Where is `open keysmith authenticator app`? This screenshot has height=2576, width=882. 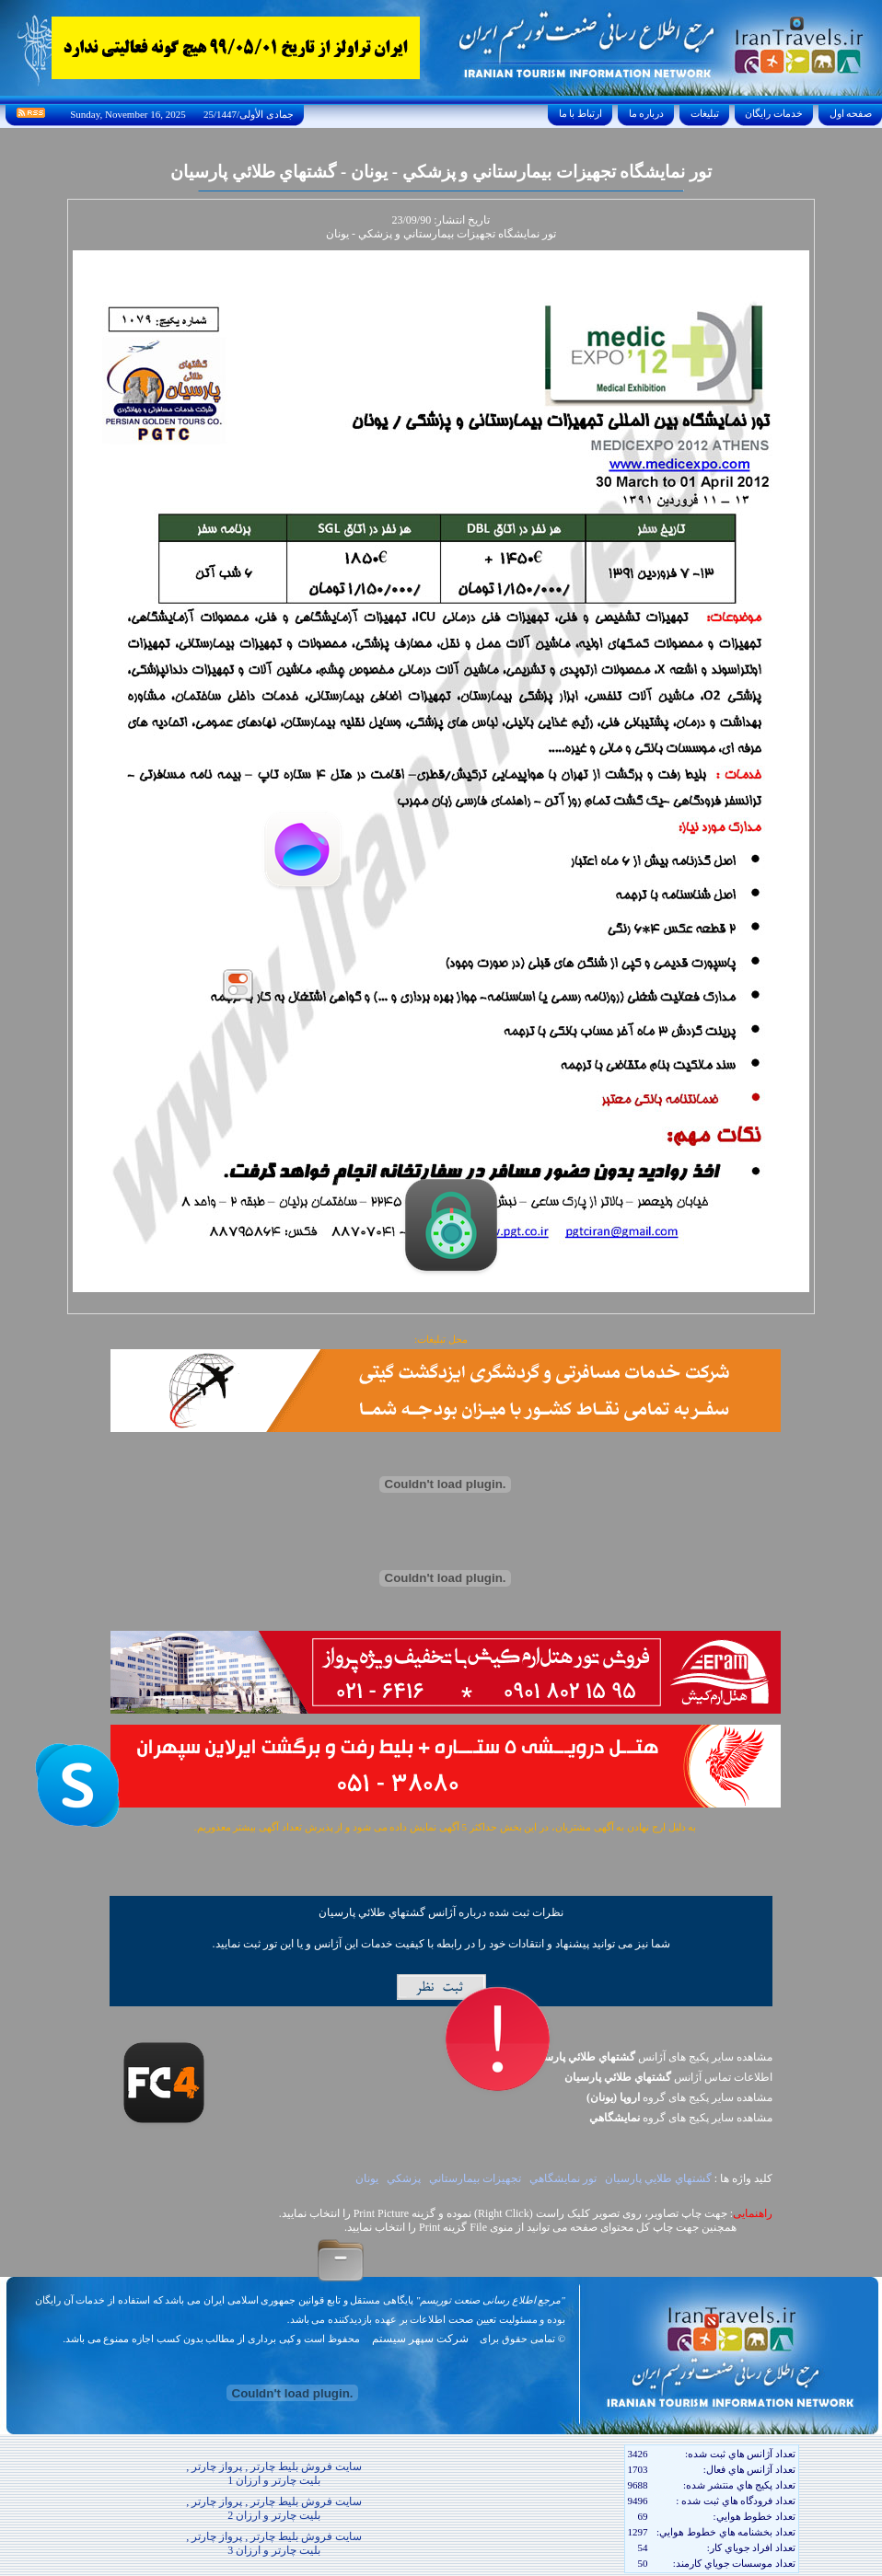
open keysmith authenticator app is located at coordinates (451, 1225).